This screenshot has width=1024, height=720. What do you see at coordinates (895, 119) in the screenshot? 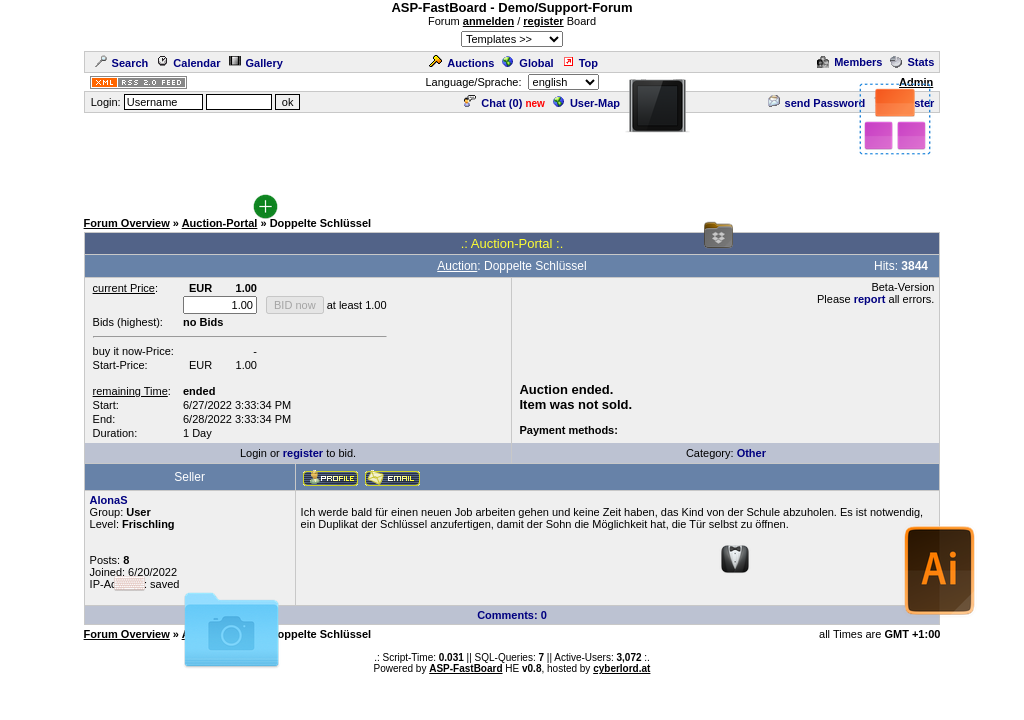
I see `select all items in the current view` at bounding box center [895, 119].